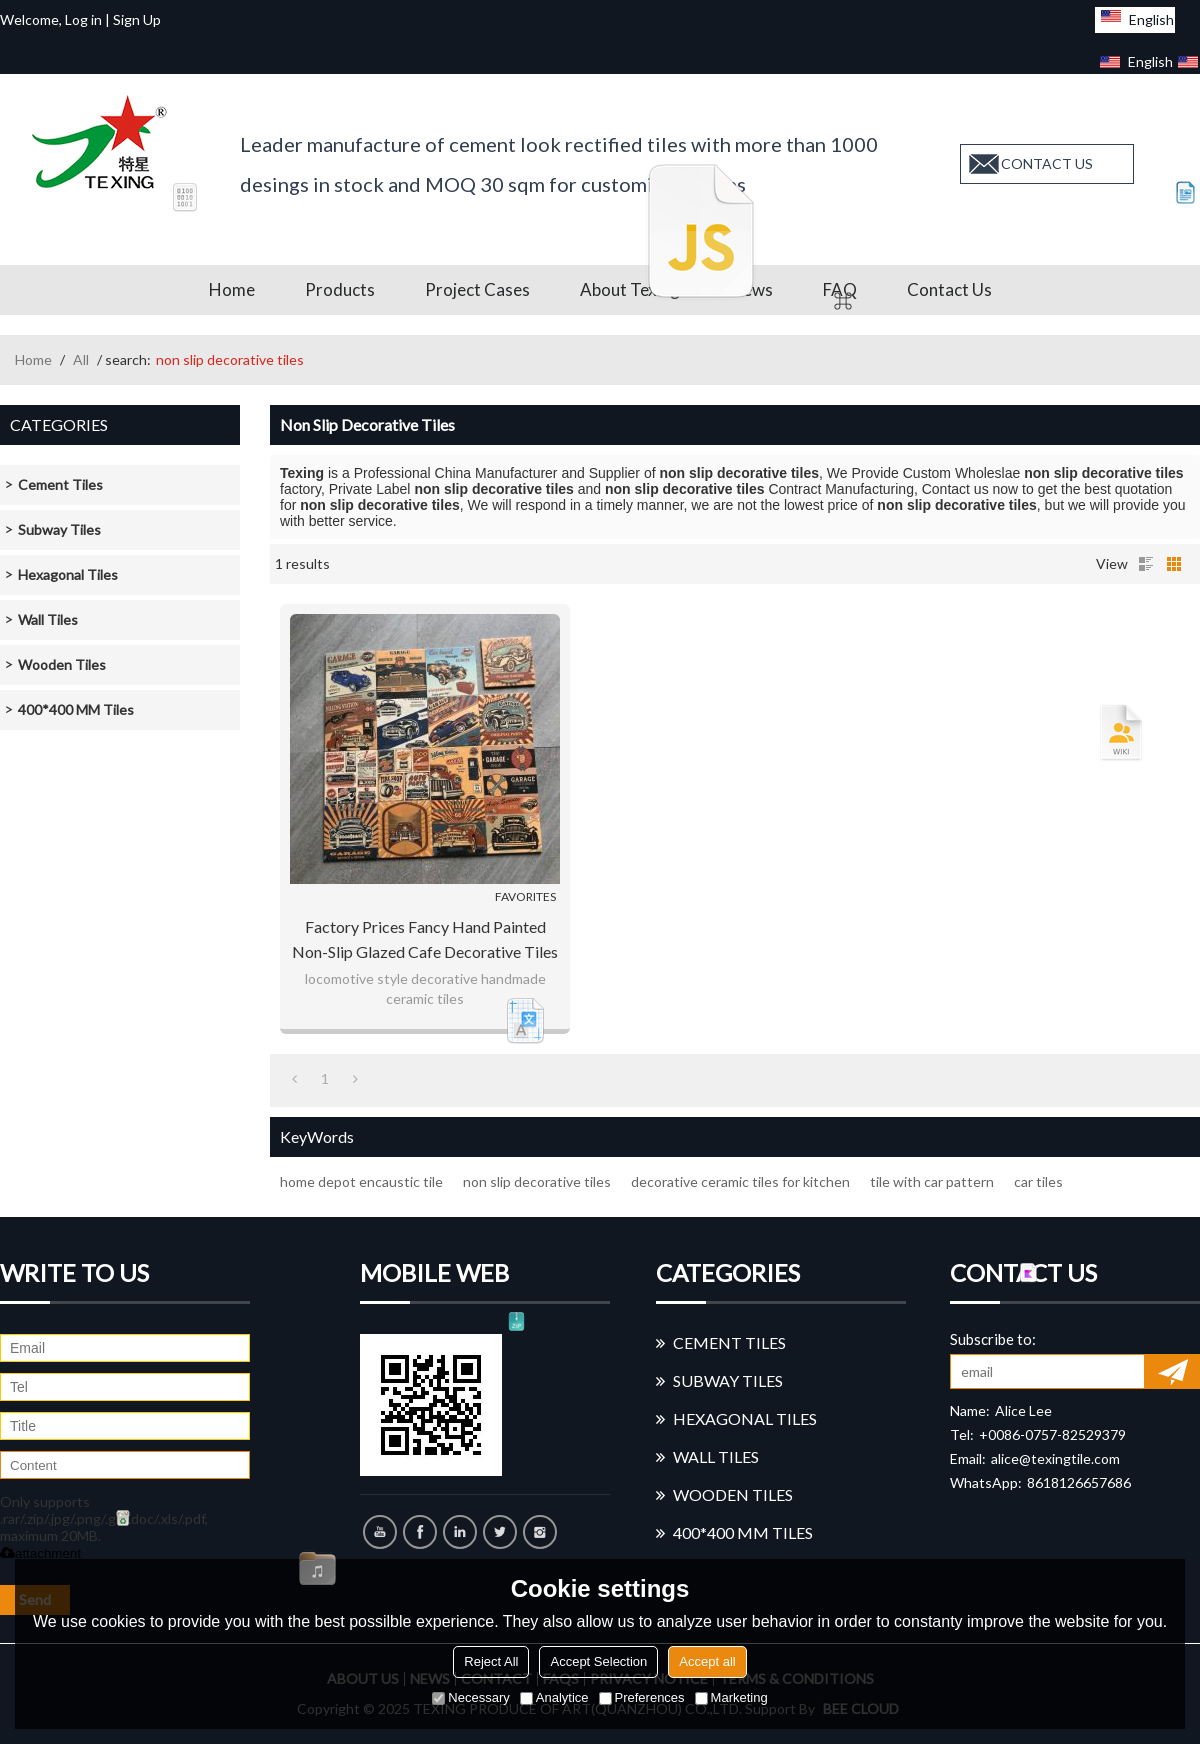  What do you see at coordinates (1121, 733) in the screenshot?
I see `wiki document file type` at bounding box center [1121, 733].